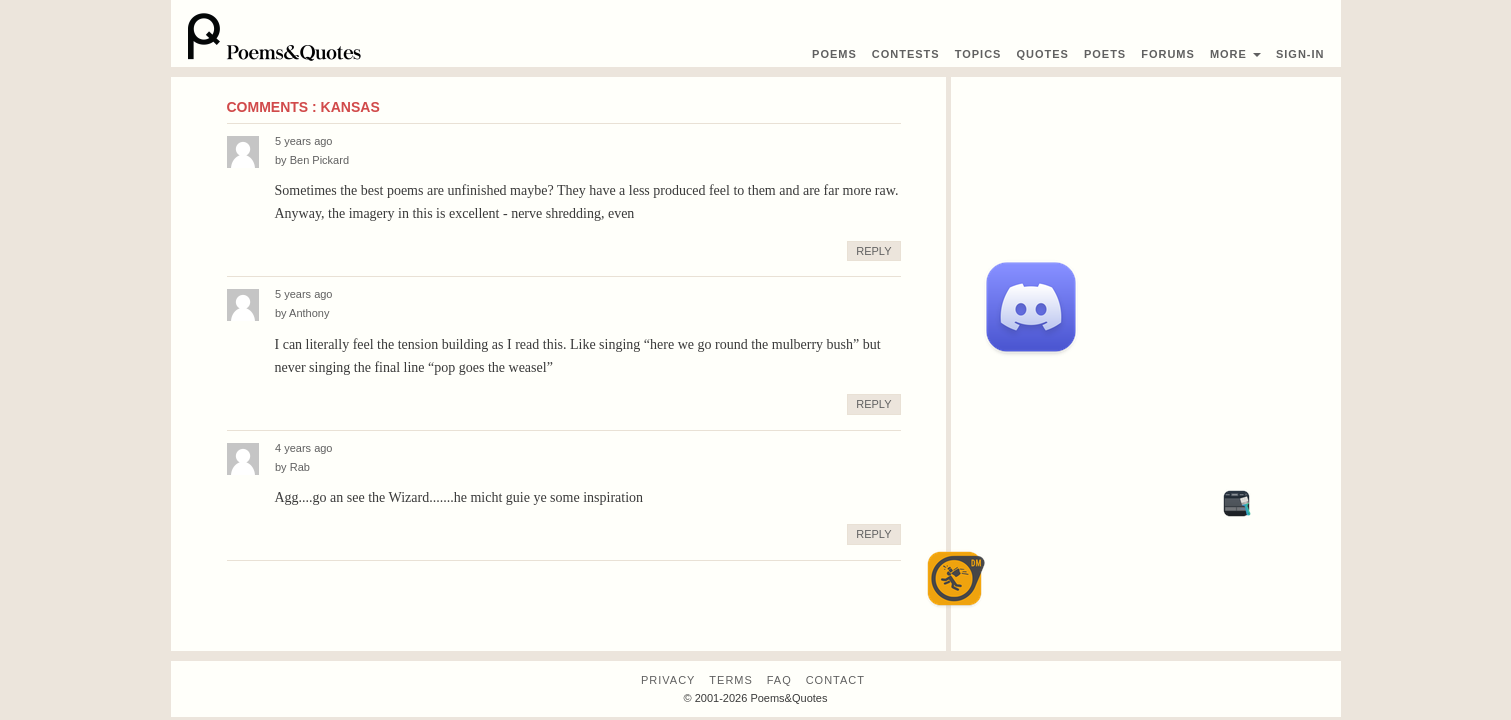 Image resolution: width=1511 pixels, height=720 pixels. What do you see at coordinates (1236, 503) in the screenshot?
I see `open AdwSteamGtk to customize Steam's appearance` at bounding box center [1236, 503].